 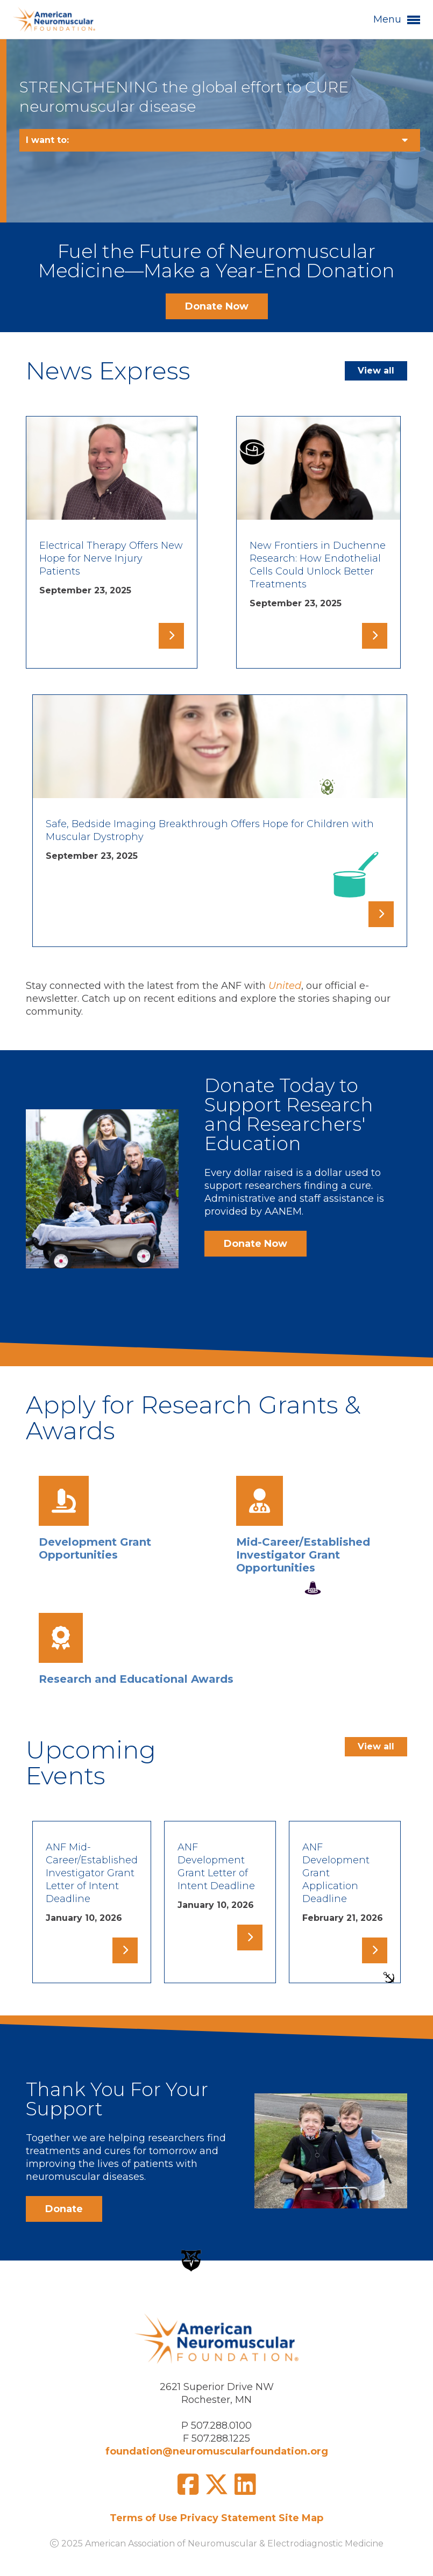 What do you see at coordinates (191, 2261) in the screenshot?
I see `activate magical defense or shield ability` at bounding box center [191, 2261].